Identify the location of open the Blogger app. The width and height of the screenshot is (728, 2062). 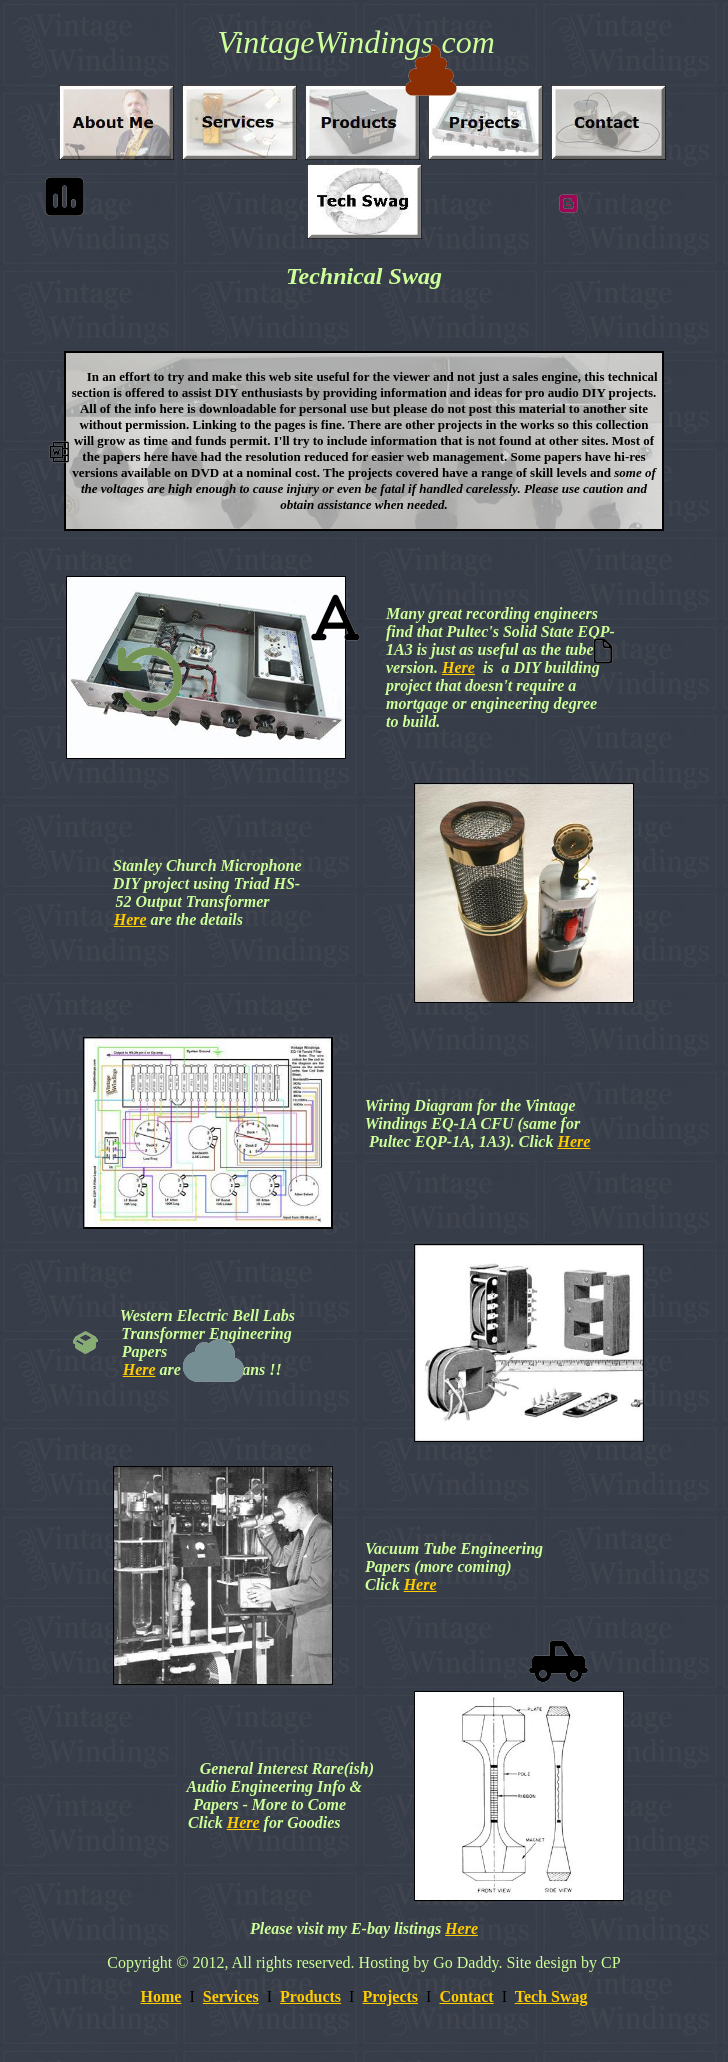
(568, 203).